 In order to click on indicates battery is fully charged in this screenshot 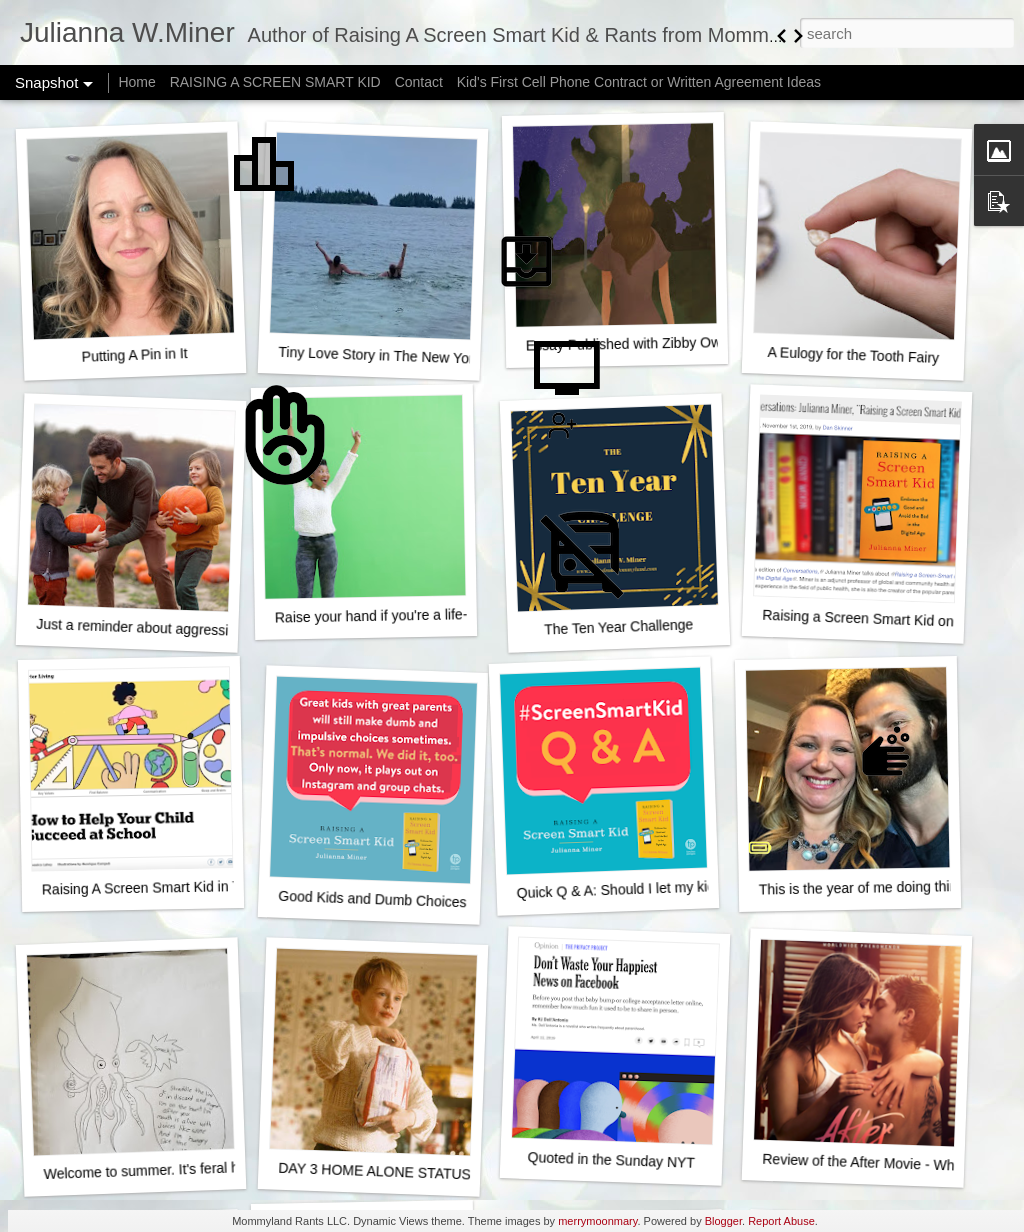, I will do `click(760, 847)`.